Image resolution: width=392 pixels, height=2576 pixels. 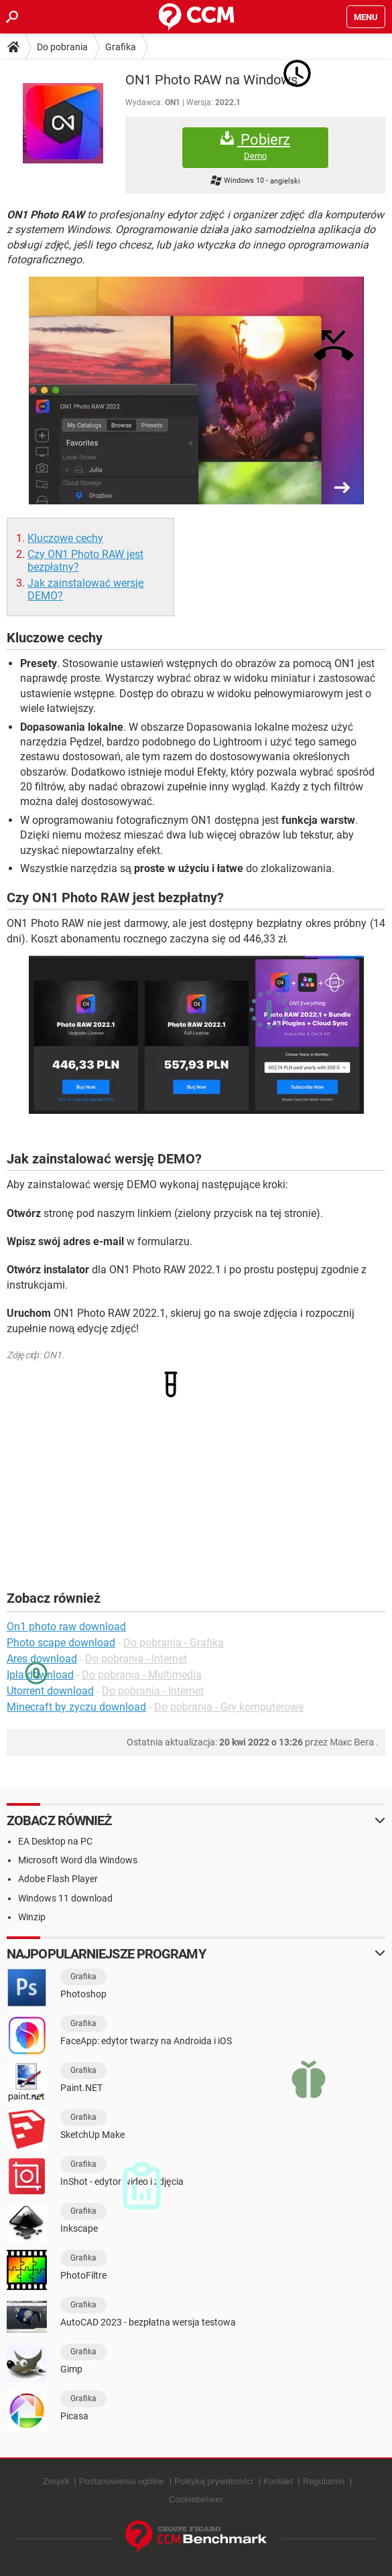 I want to click on indicates a missed phone call, so click(x=334, y=346).